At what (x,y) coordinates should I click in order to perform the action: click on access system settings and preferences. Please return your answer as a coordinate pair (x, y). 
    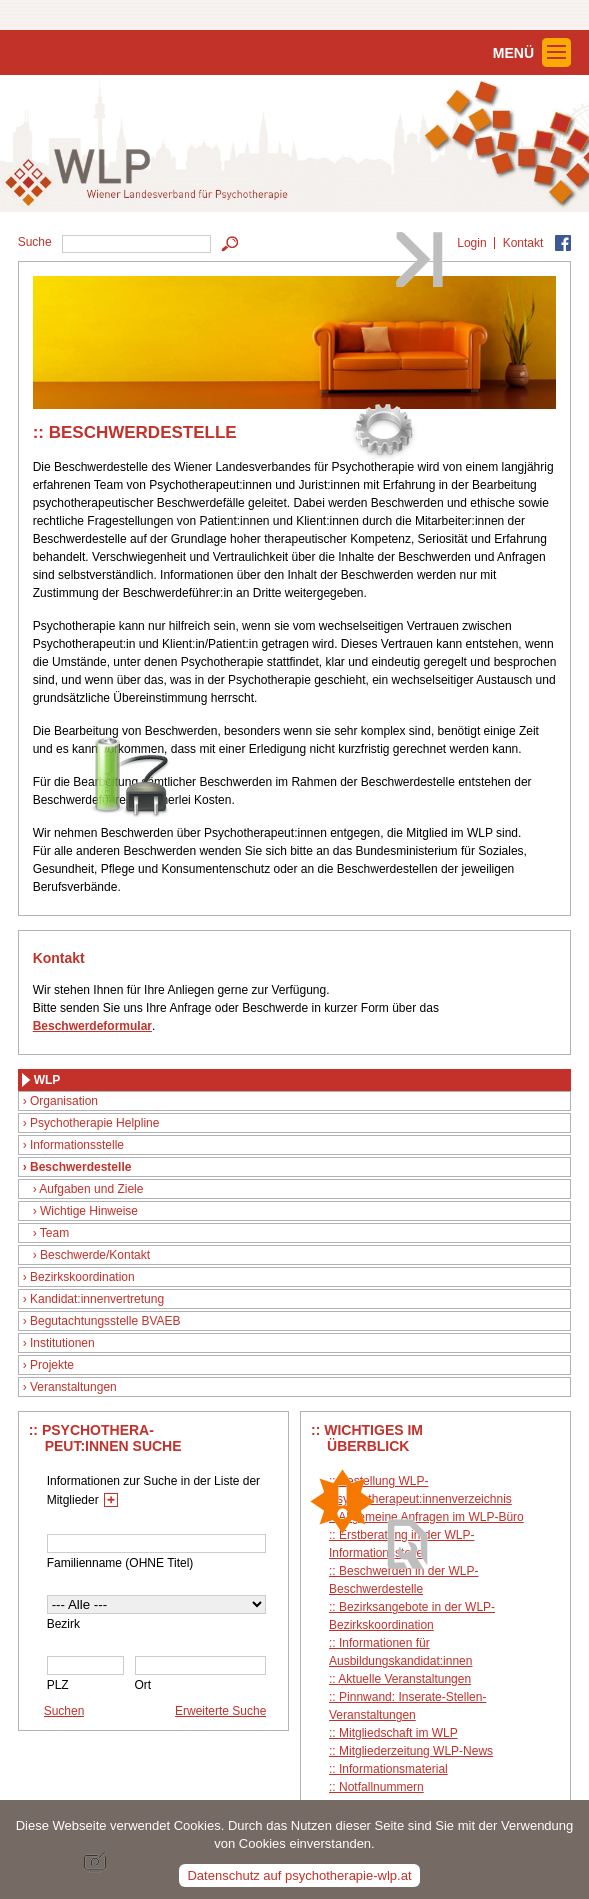
    Looking at the image, I should click on (384, 429).